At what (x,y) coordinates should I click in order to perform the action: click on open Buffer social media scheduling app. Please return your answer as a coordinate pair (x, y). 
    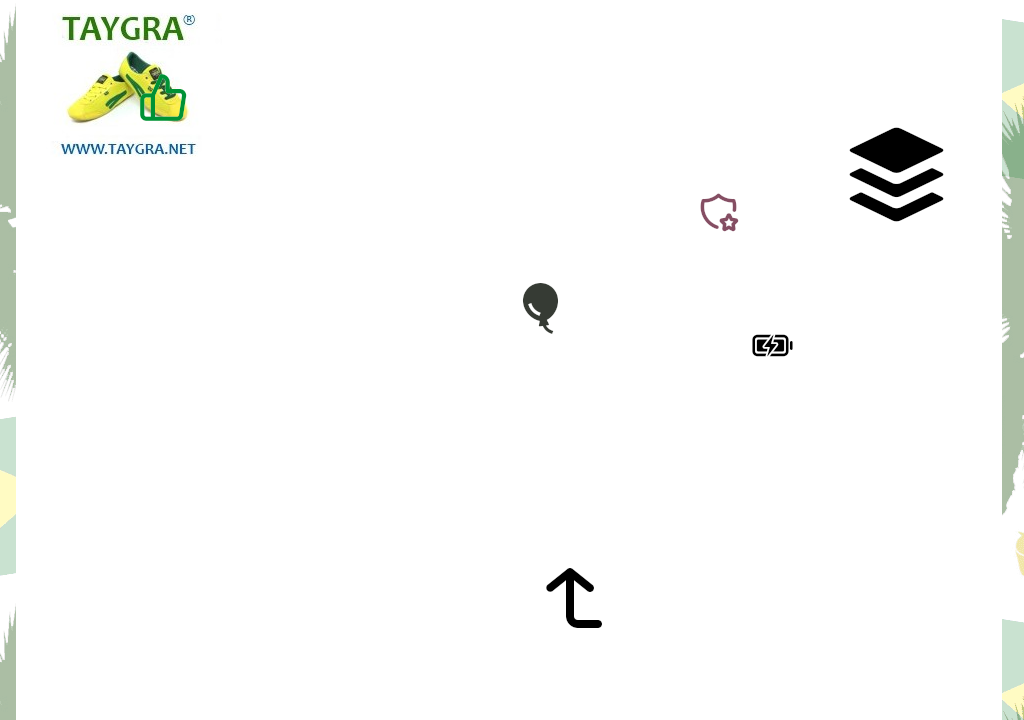
    Looking at the image, I should click on (896, 174).